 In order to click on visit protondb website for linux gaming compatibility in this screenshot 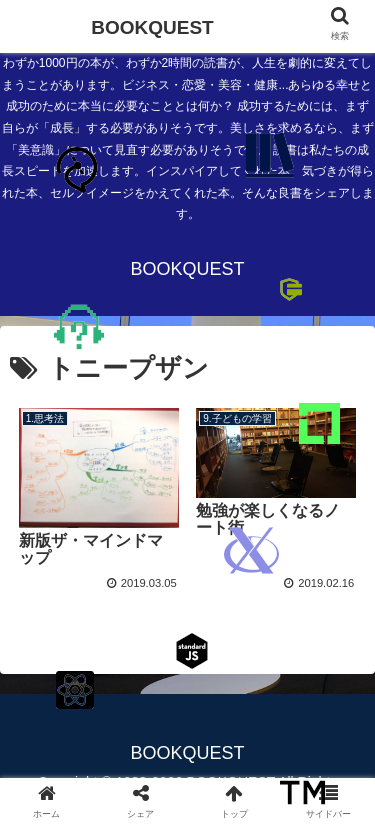, I will do `click(75, 690)`.